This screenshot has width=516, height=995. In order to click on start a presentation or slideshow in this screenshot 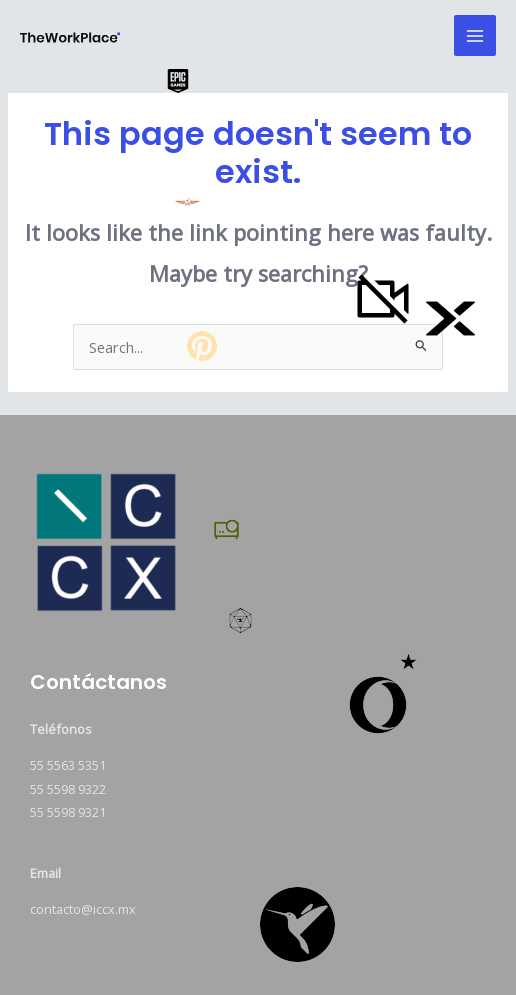, I will do `click(226, 529)`.